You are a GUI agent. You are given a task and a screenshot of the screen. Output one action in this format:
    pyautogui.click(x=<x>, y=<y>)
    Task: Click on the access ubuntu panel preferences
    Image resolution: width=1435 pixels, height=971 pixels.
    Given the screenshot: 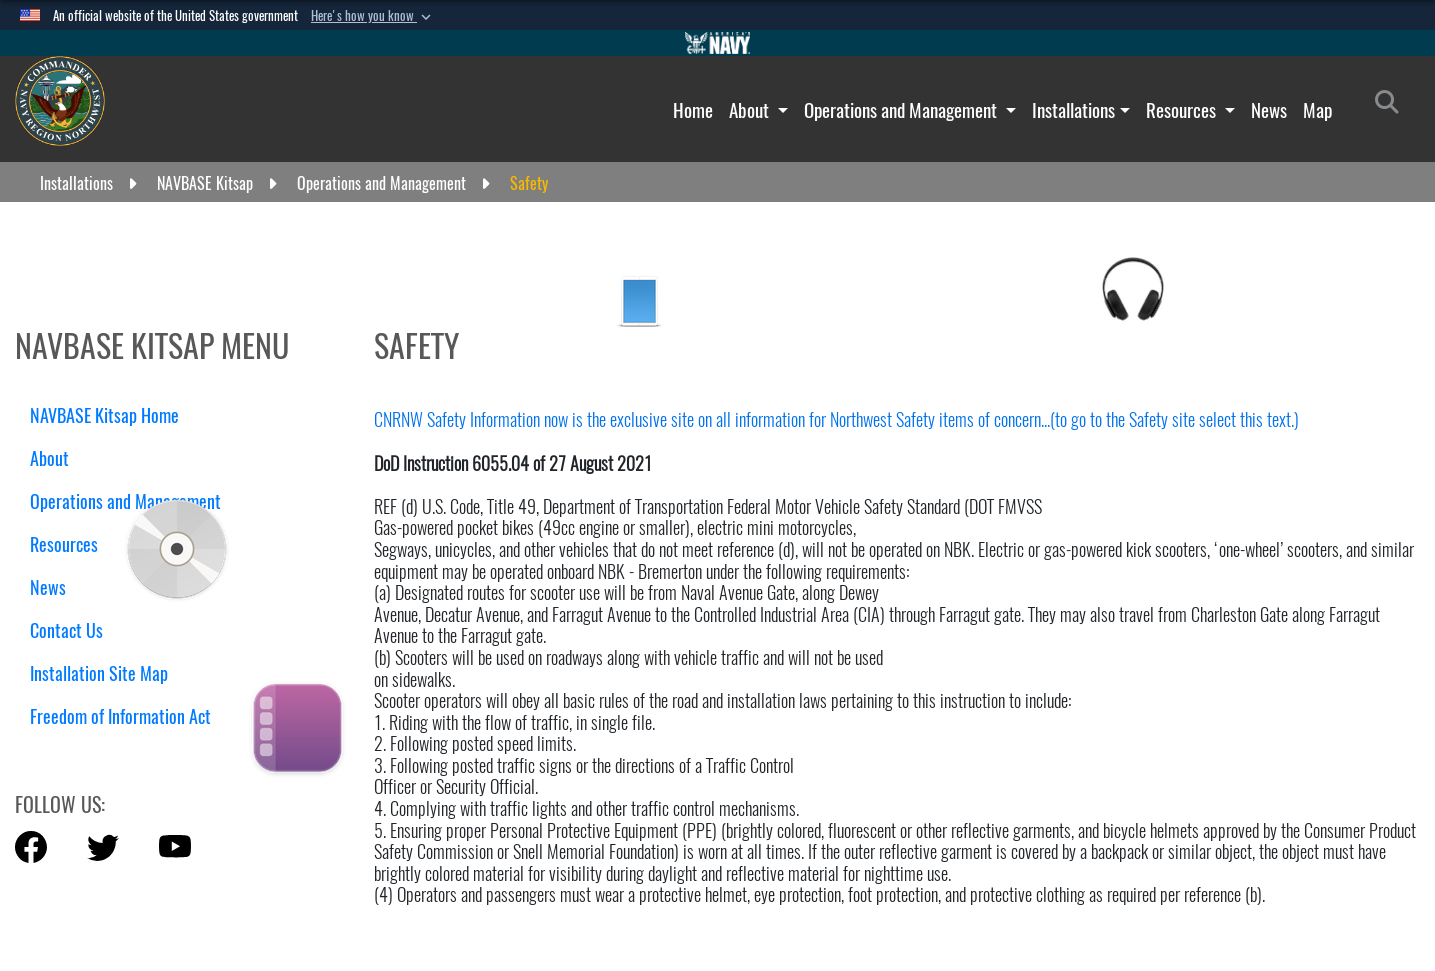 What is the action you would take?
    pyautogui.click(x=297, y=729)
    